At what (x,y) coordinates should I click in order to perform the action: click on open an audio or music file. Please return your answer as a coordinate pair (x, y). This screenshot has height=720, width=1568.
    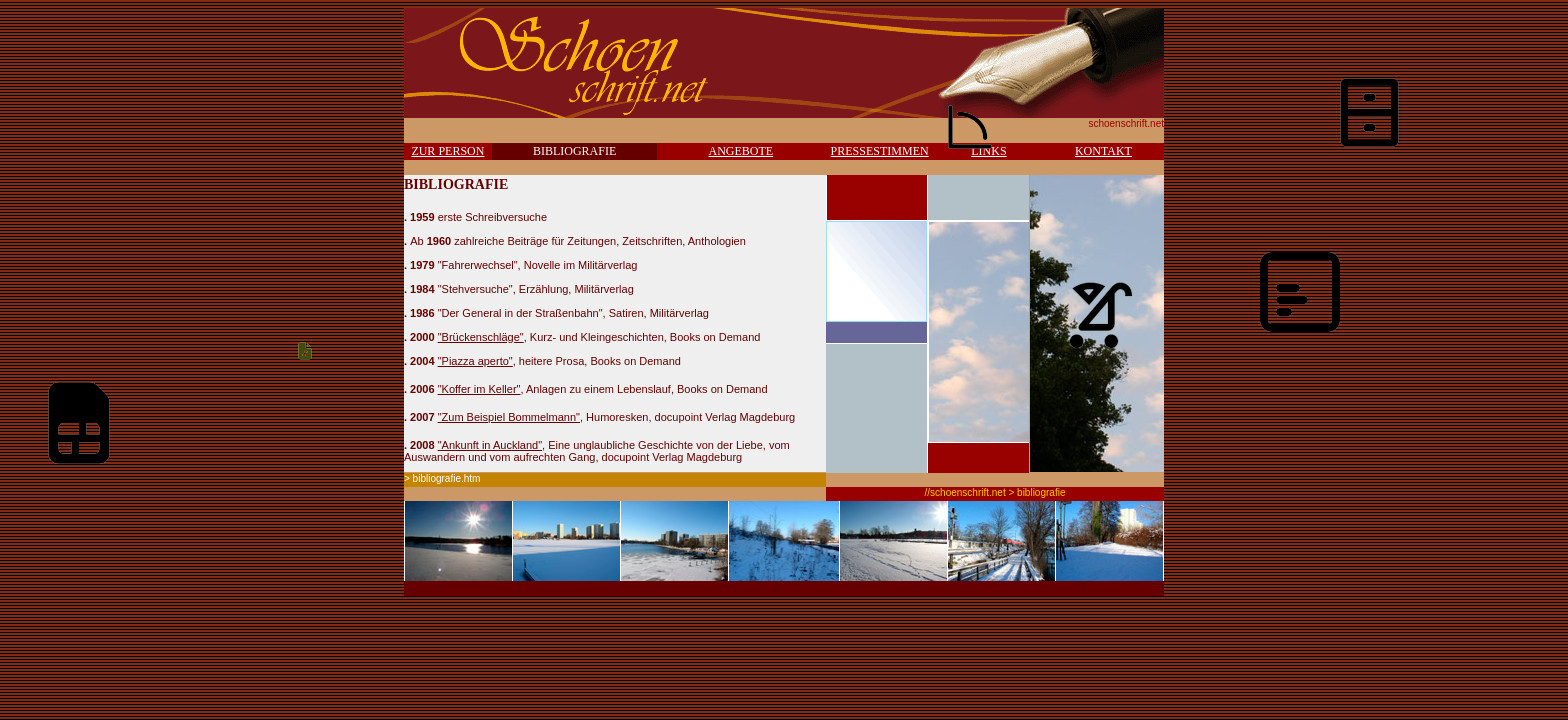
    Looking at the image, I should click on (305, 351).